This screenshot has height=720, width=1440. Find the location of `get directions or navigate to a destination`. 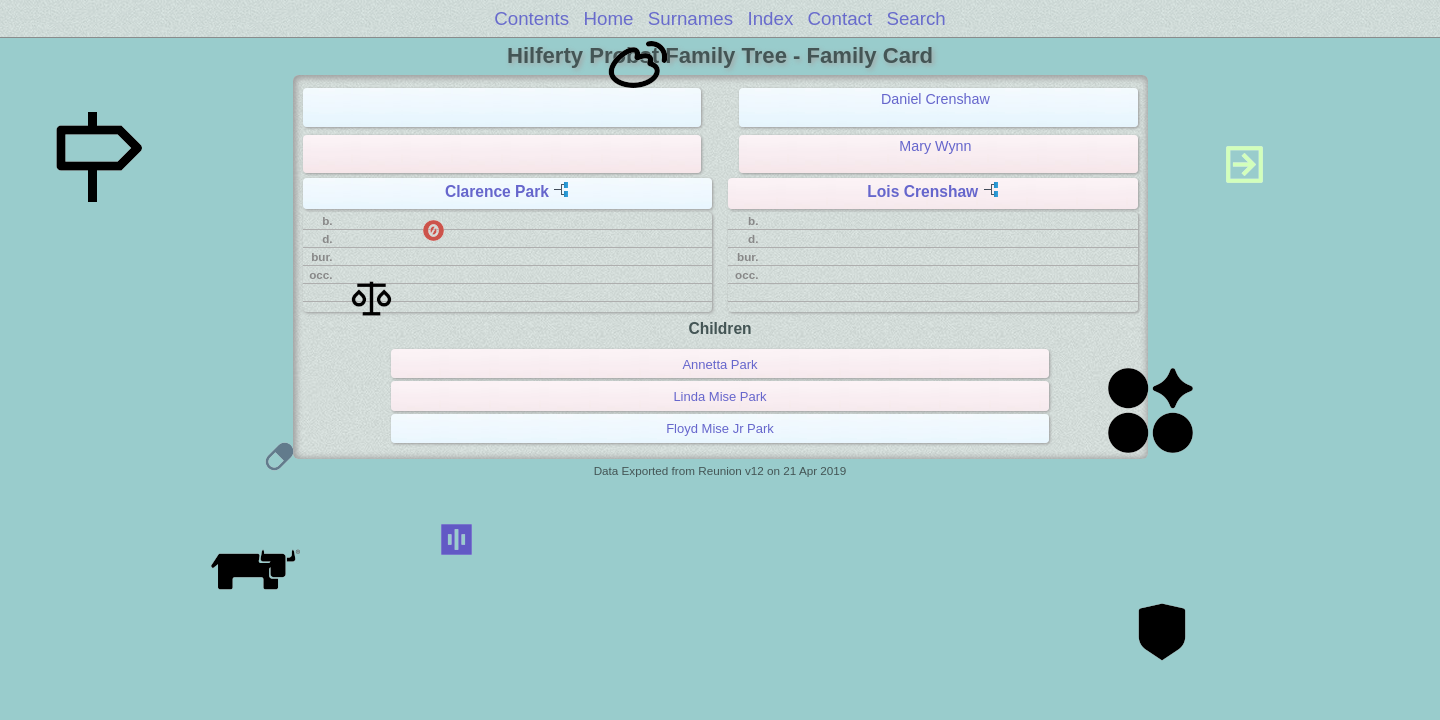

get directions or navigate to a destination is located at coordinates (97, 157).